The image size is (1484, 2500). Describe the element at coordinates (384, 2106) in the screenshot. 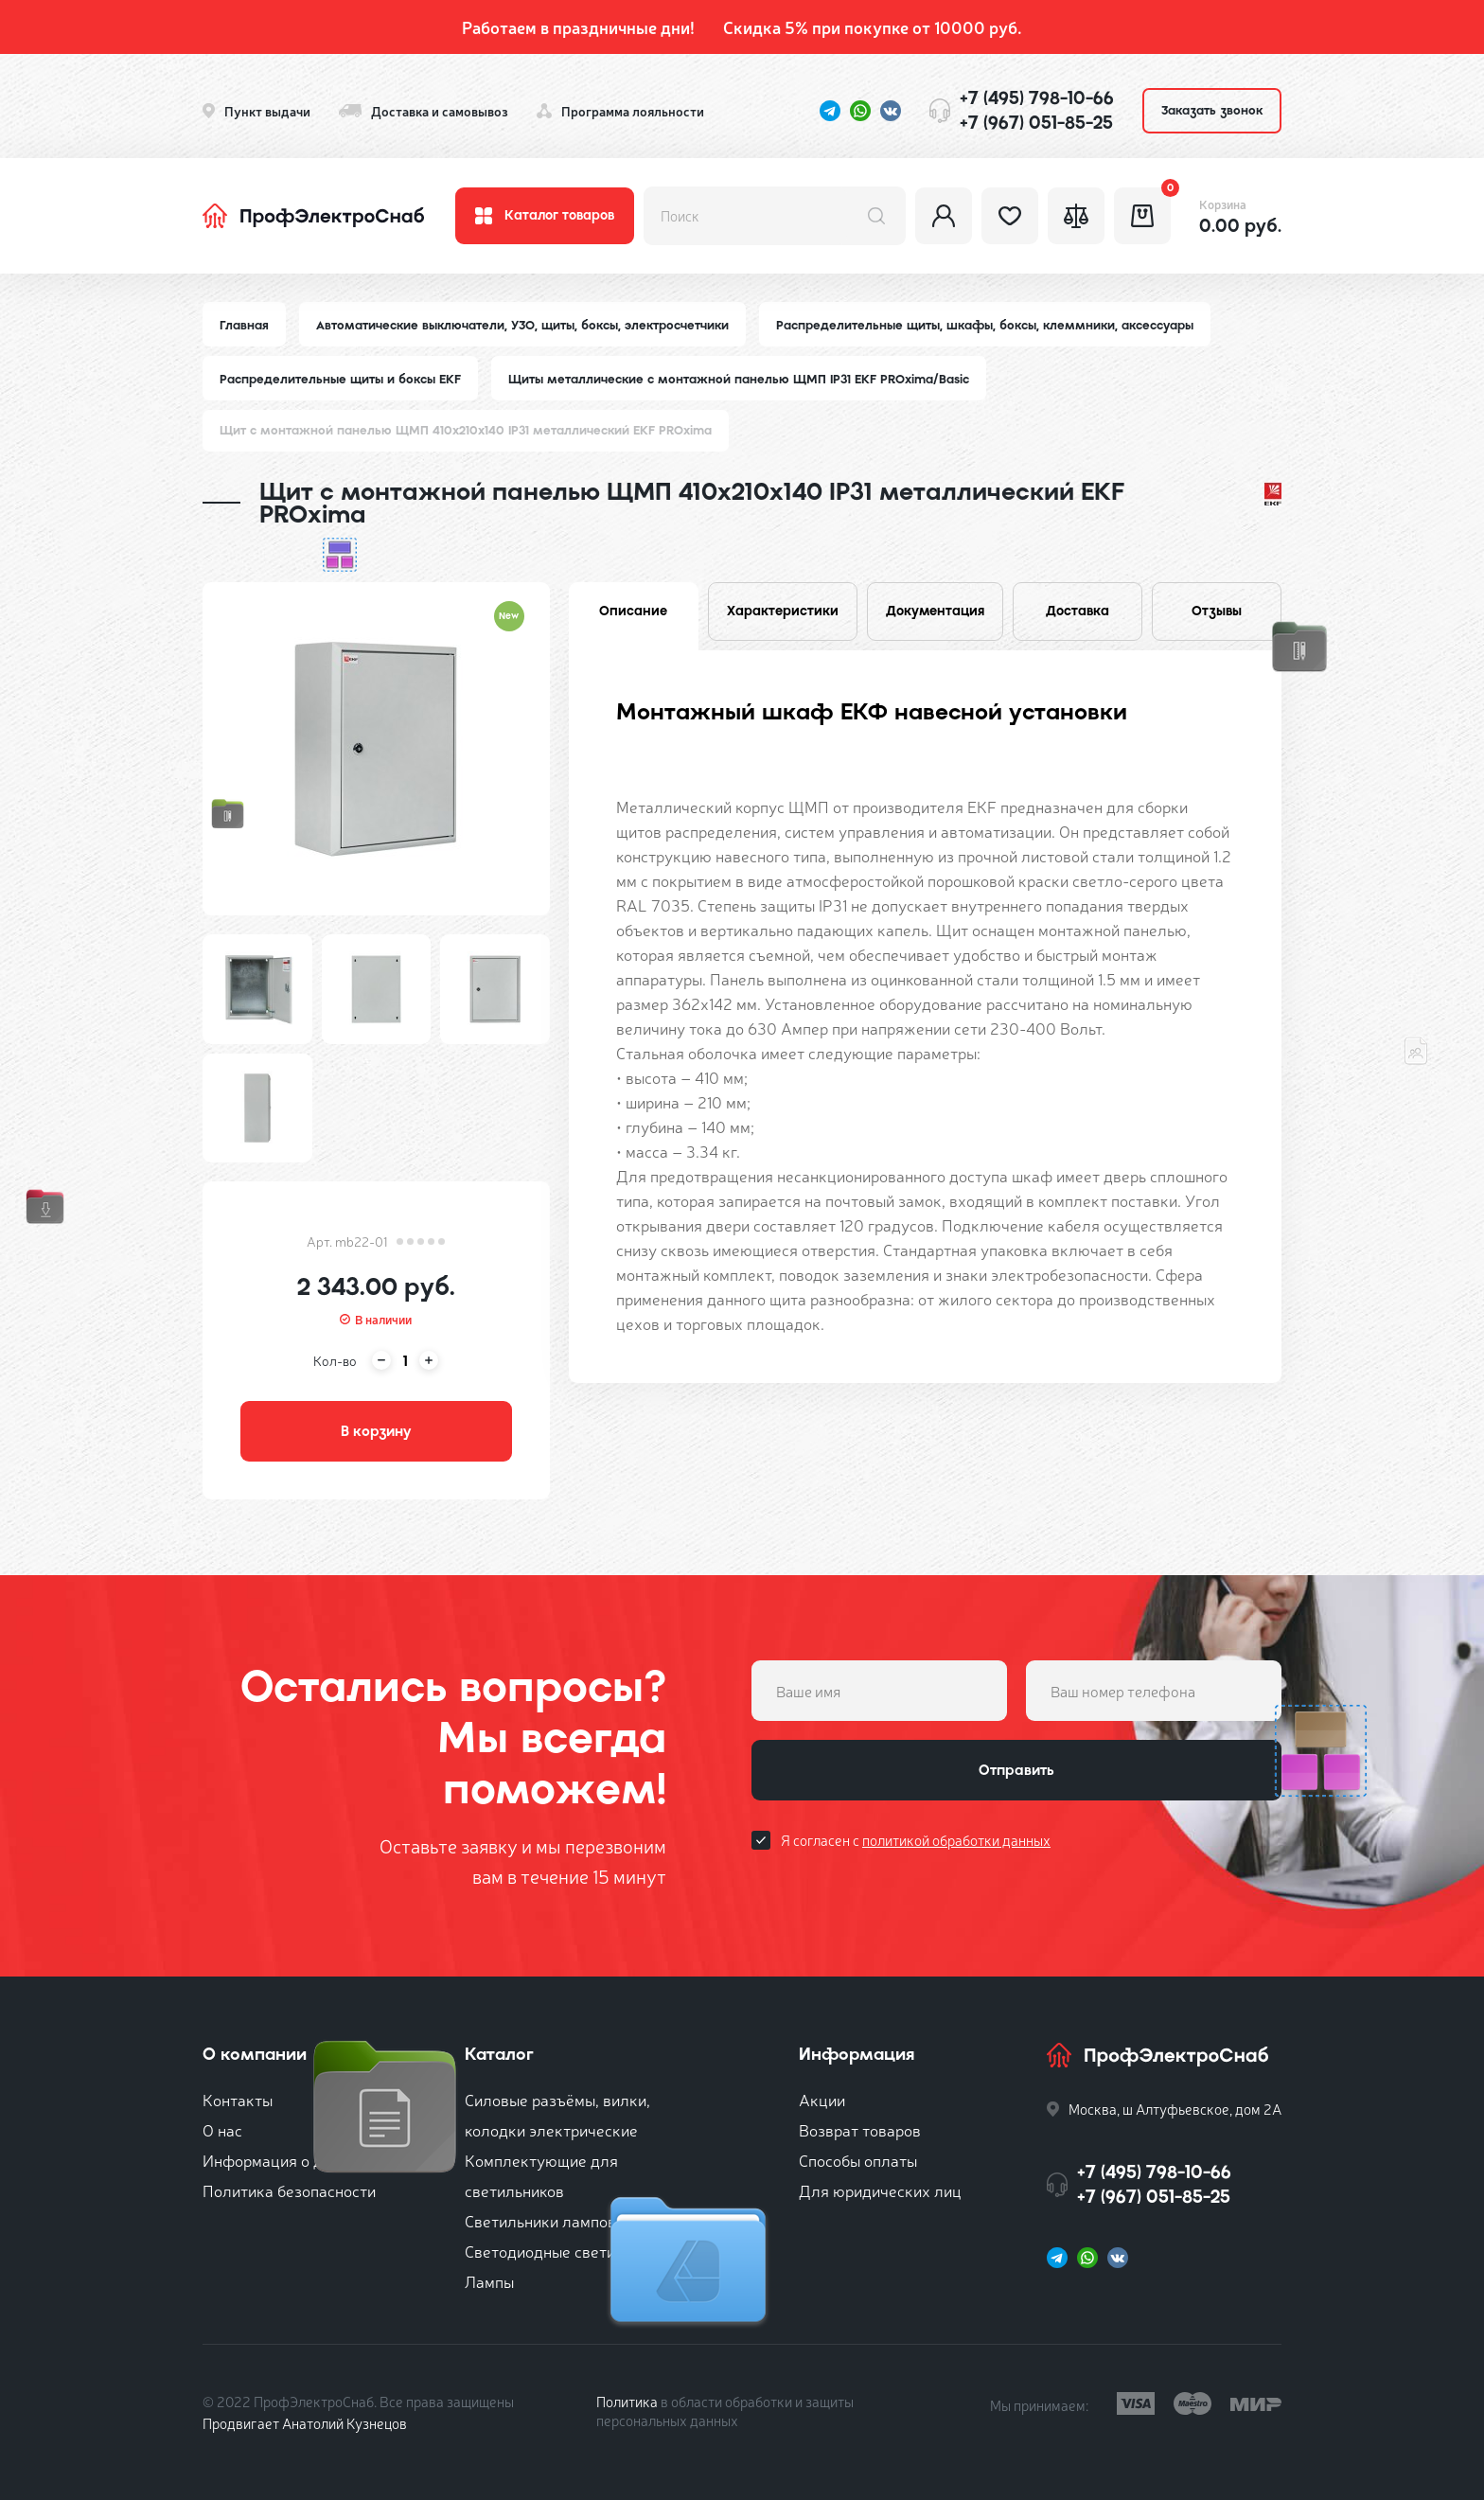

I see `open your documents folder` at that location.